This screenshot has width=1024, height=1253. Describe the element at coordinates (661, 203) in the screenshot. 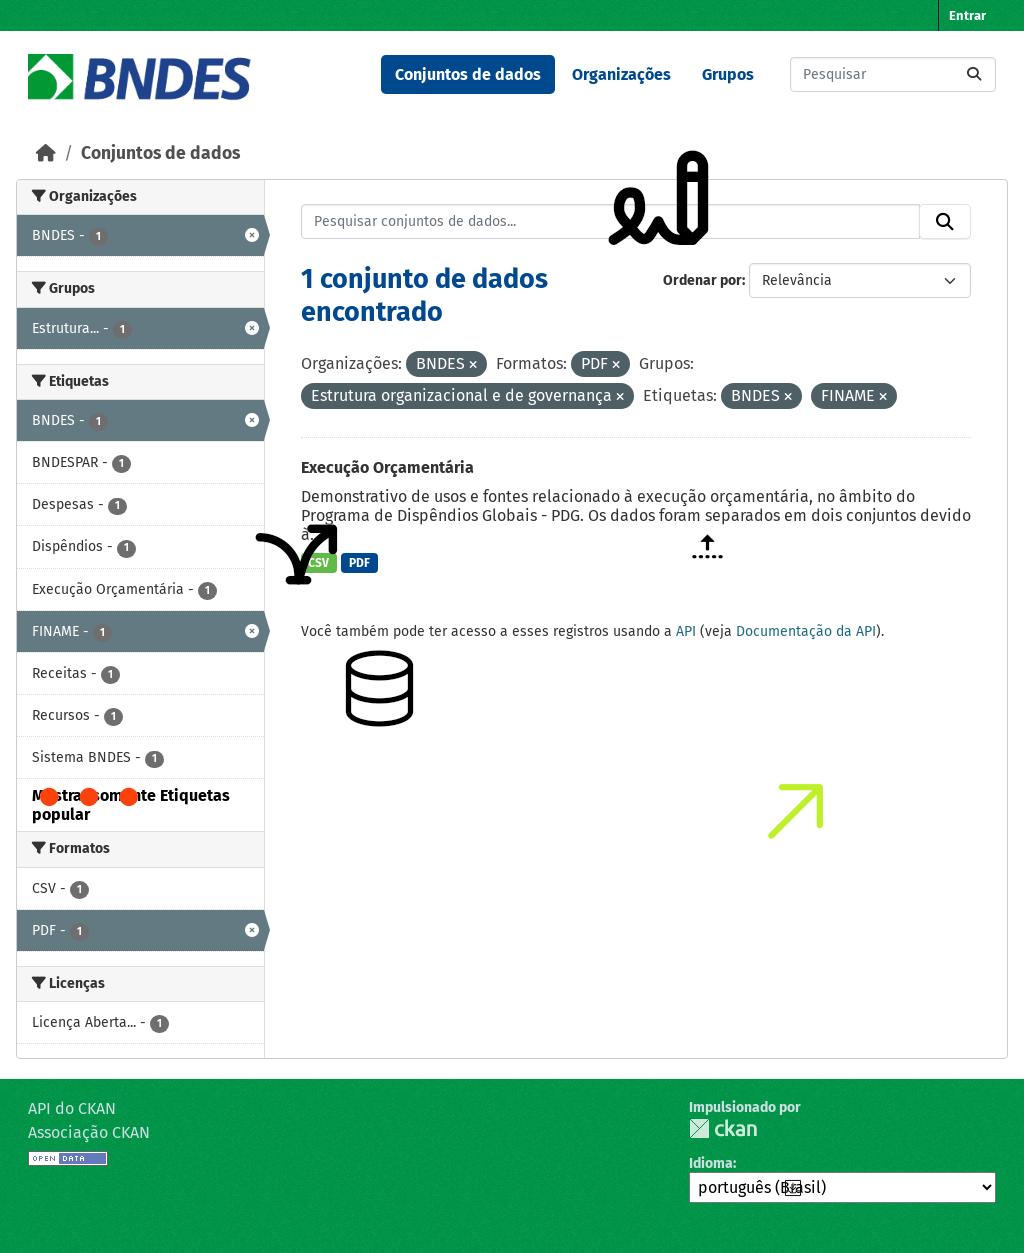

I see `sign a document or form` at that location.